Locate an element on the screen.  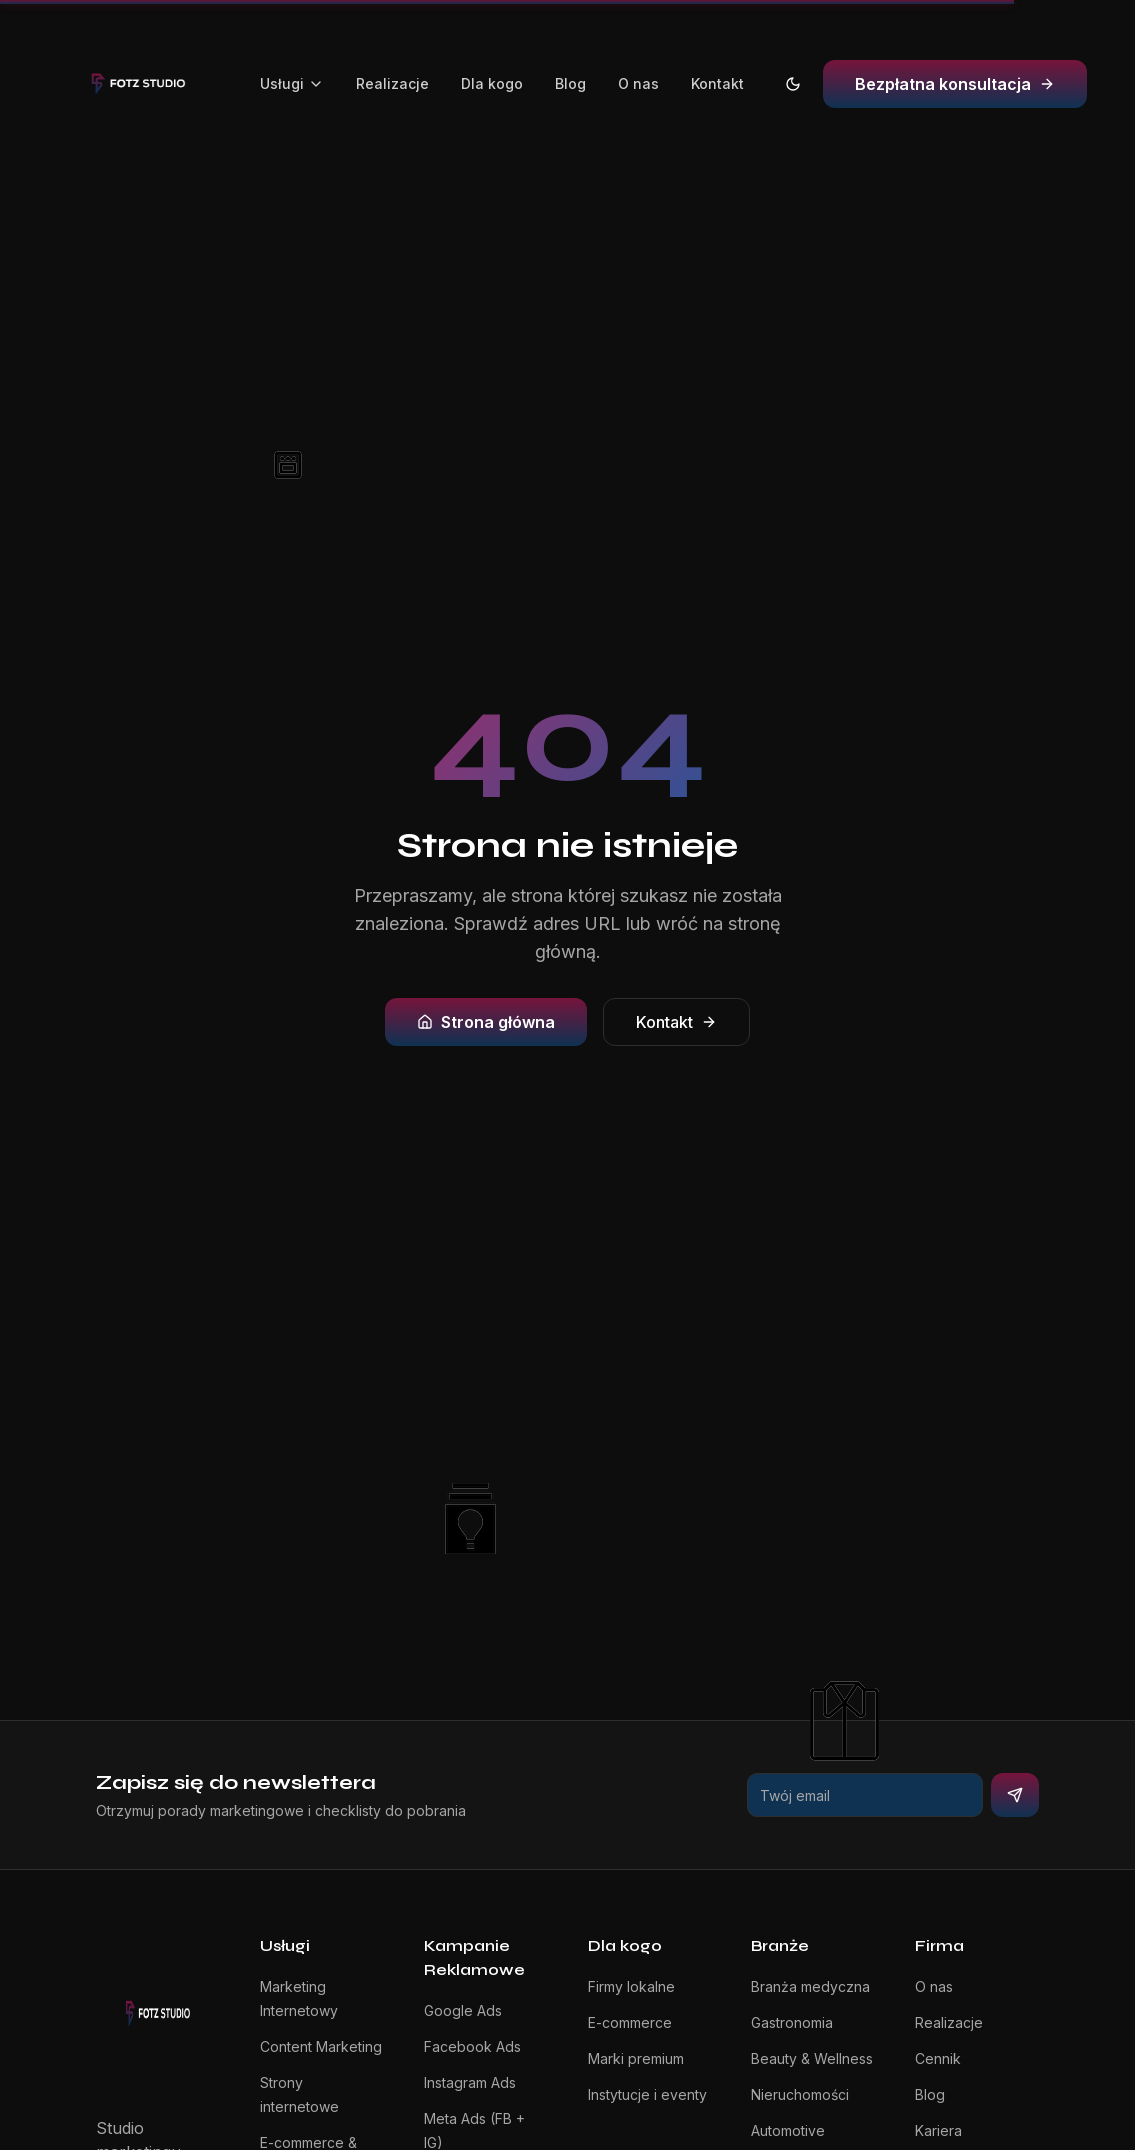
run batch predictions or bulk AI processing is located at coordinates (470, 1518).